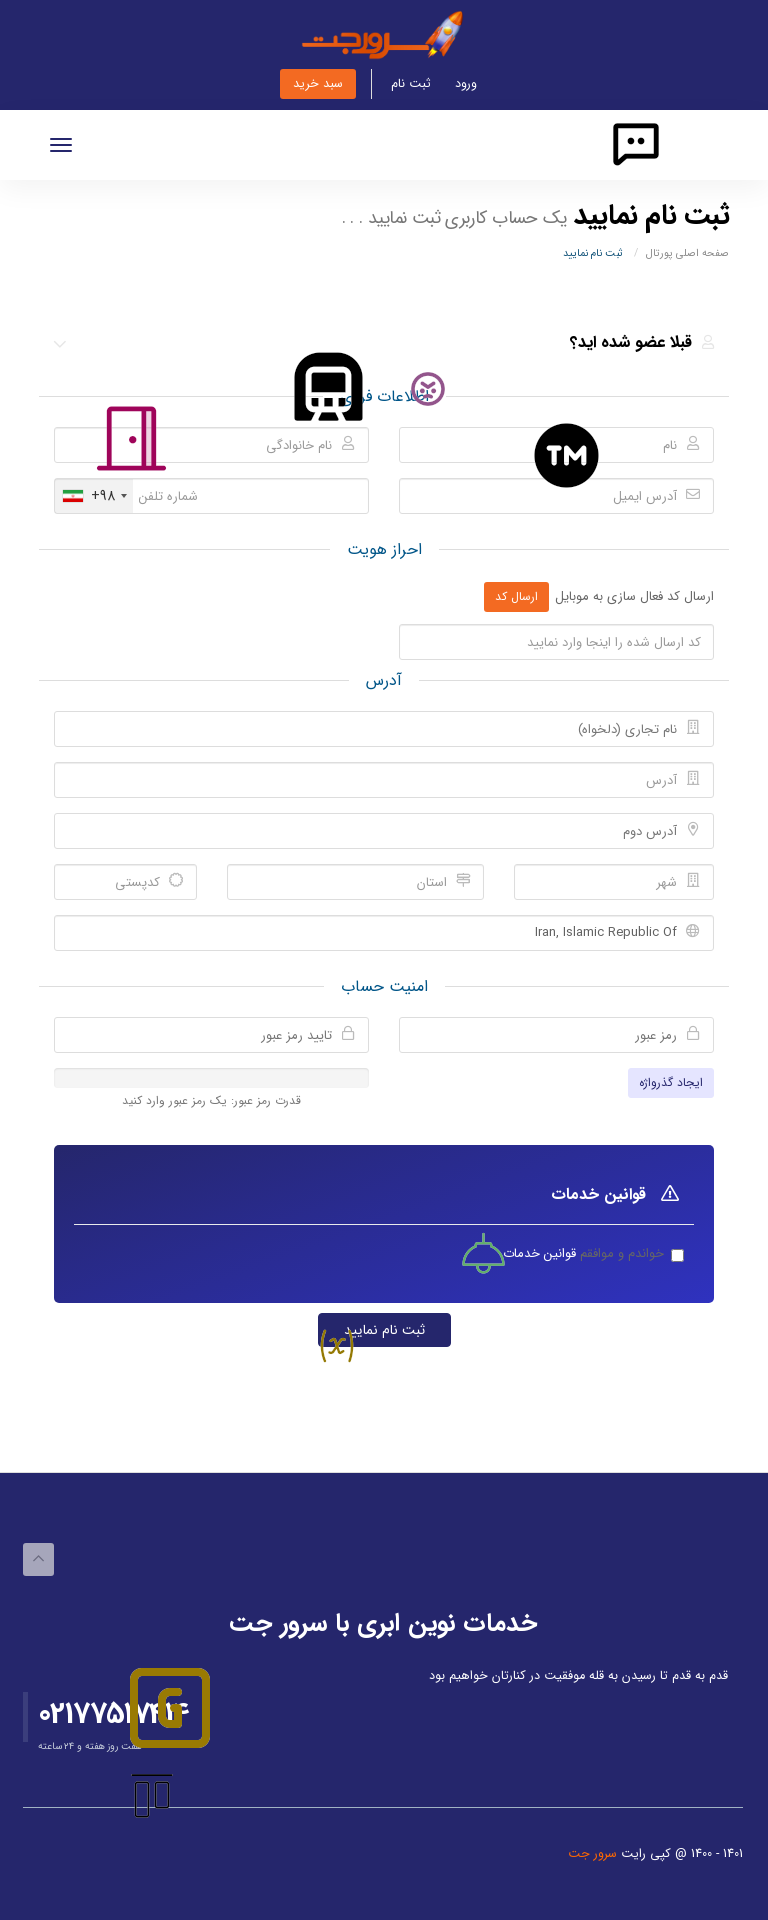  Describe the element at coordinates (337, 1346) in the screenshot. I see `access variable or parameter settings` at that location.